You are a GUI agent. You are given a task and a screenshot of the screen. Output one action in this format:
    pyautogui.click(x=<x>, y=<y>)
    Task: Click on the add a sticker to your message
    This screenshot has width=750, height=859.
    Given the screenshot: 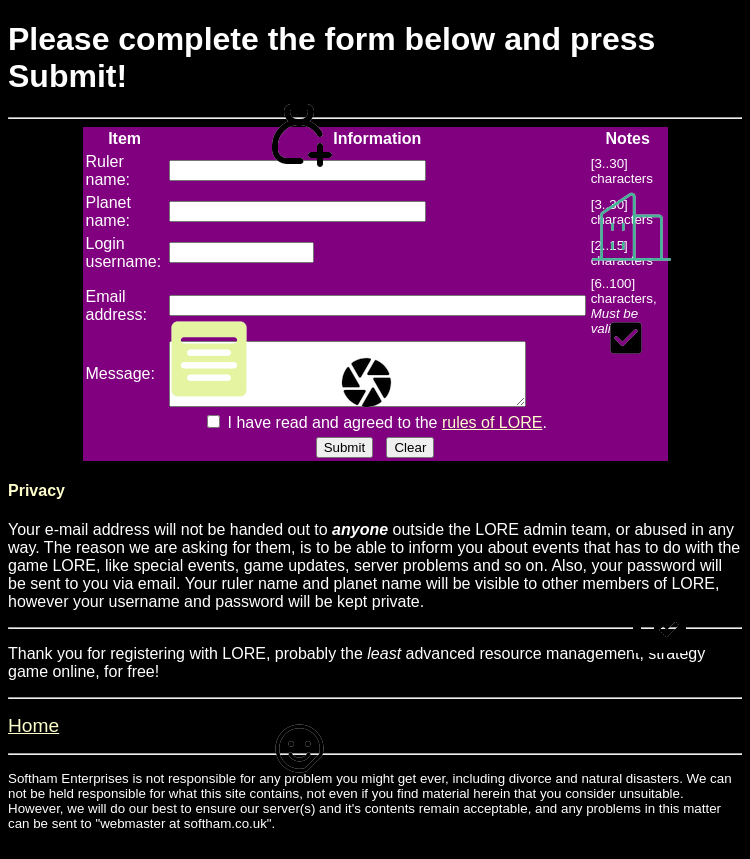 What is the action you would take?
    pyautogui.click(x=299, y=748)
    